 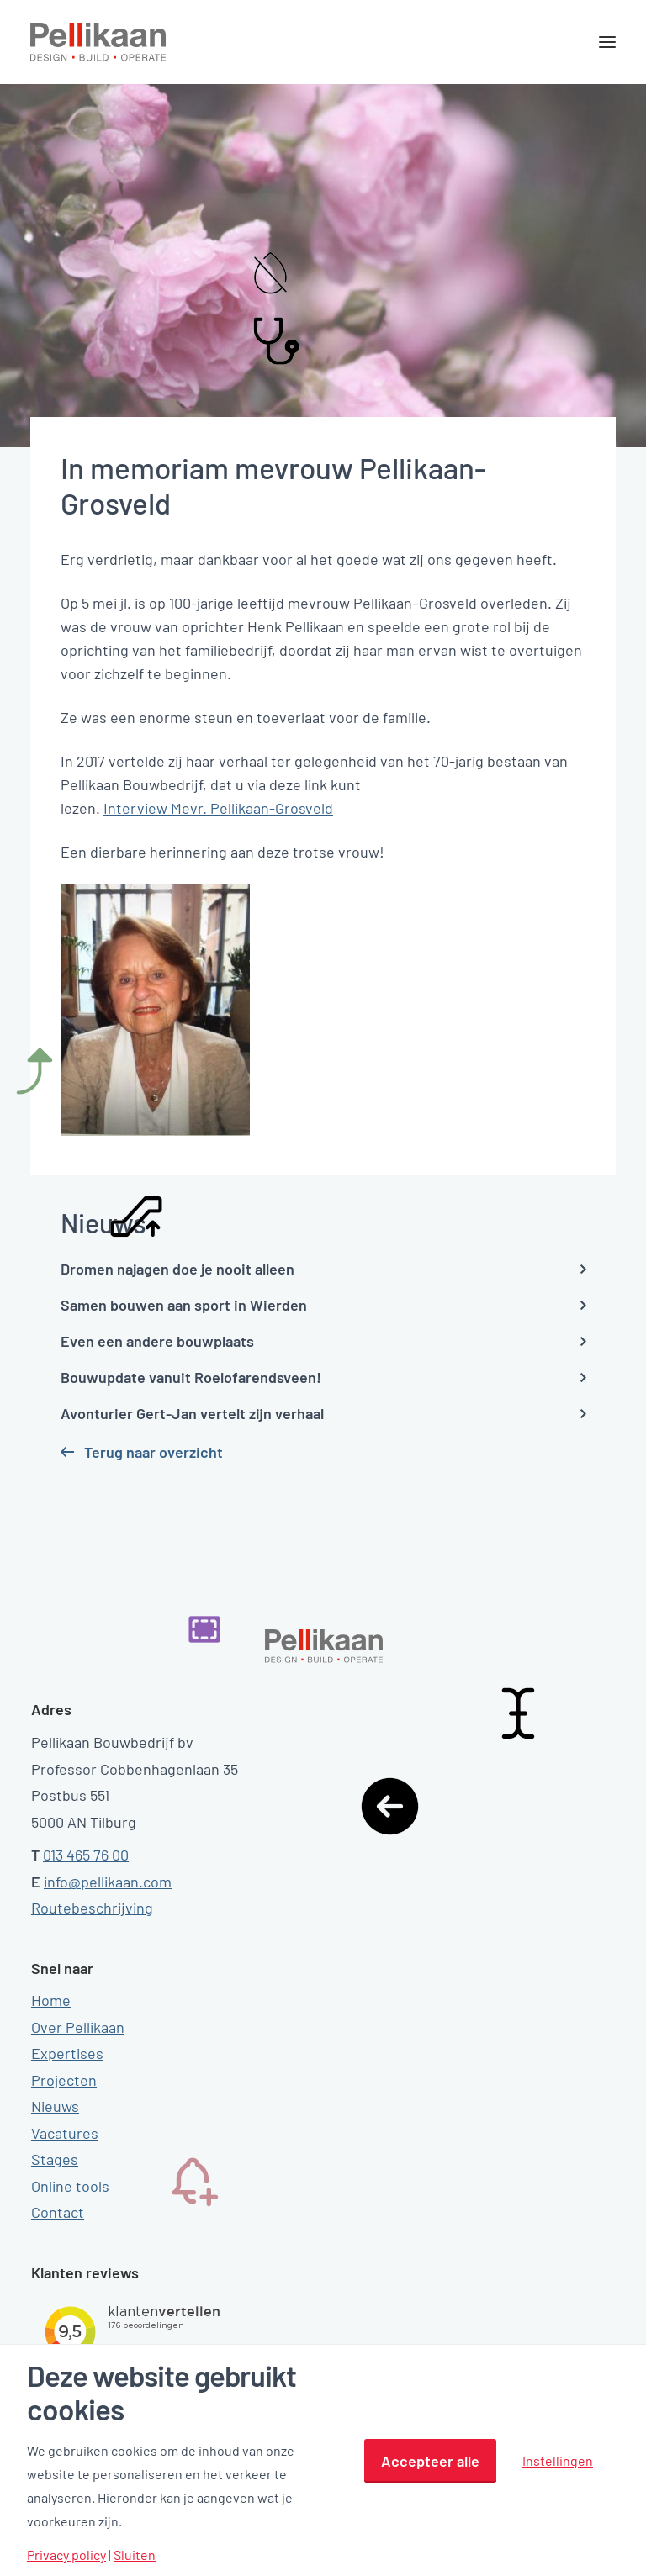 I want to click on go back and up in navigation, so click(x=34, y=1071).